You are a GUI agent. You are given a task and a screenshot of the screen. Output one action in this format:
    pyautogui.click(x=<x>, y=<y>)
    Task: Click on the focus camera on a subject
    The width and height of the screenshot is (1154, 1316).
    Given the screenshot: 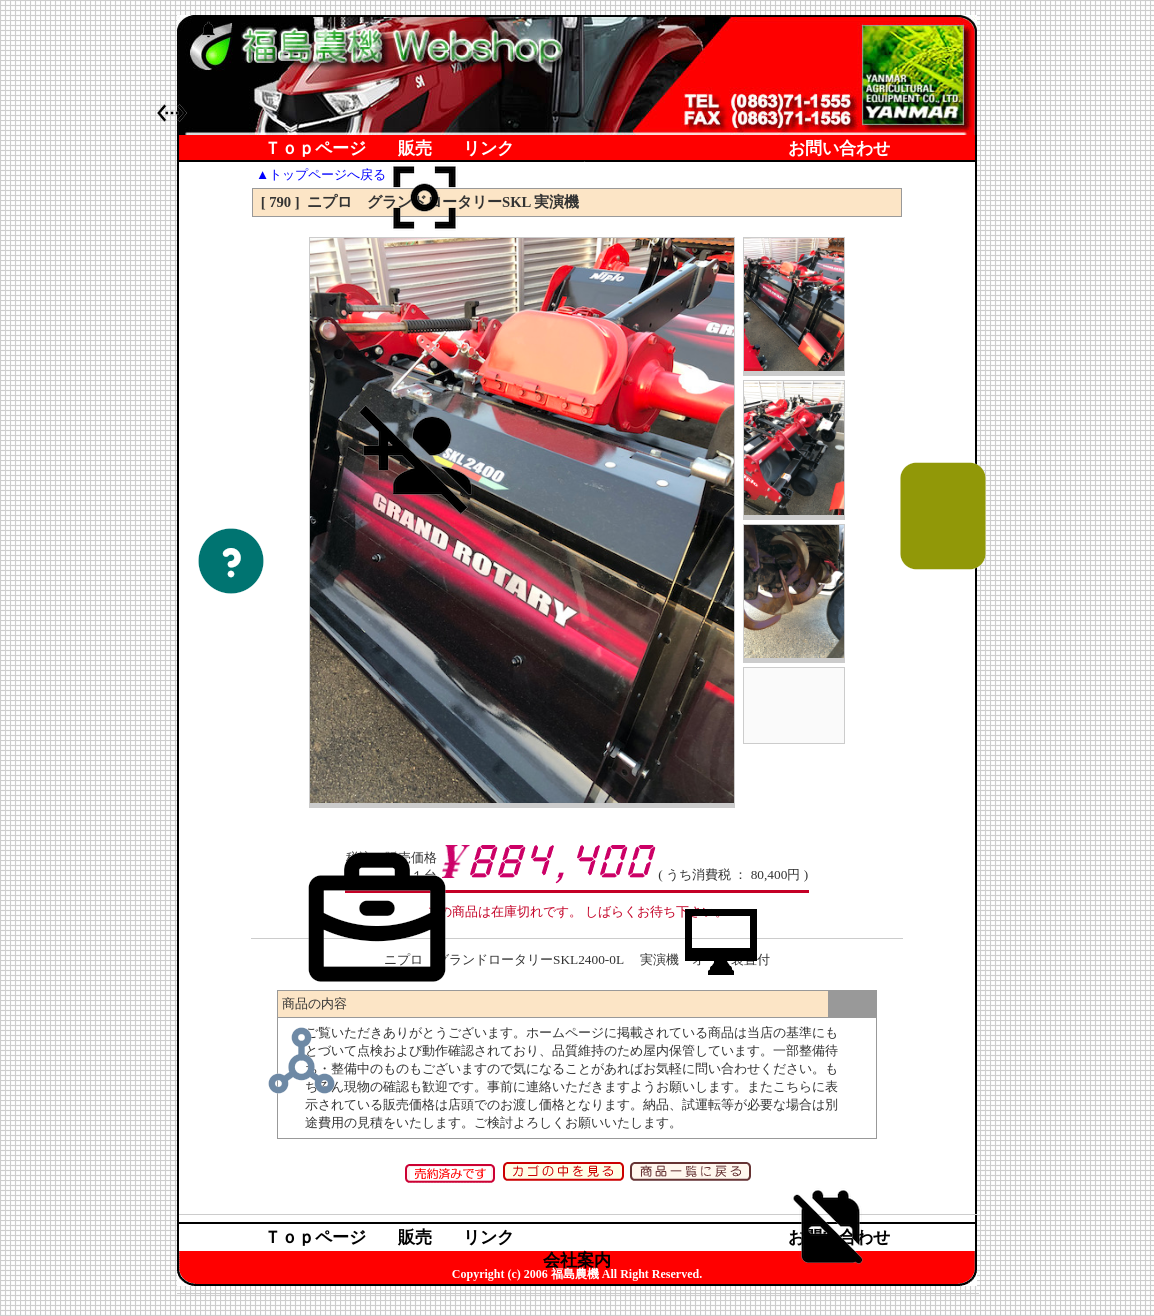 What is the action you would take?
    pyautogui.click(x=424, y=197)
    